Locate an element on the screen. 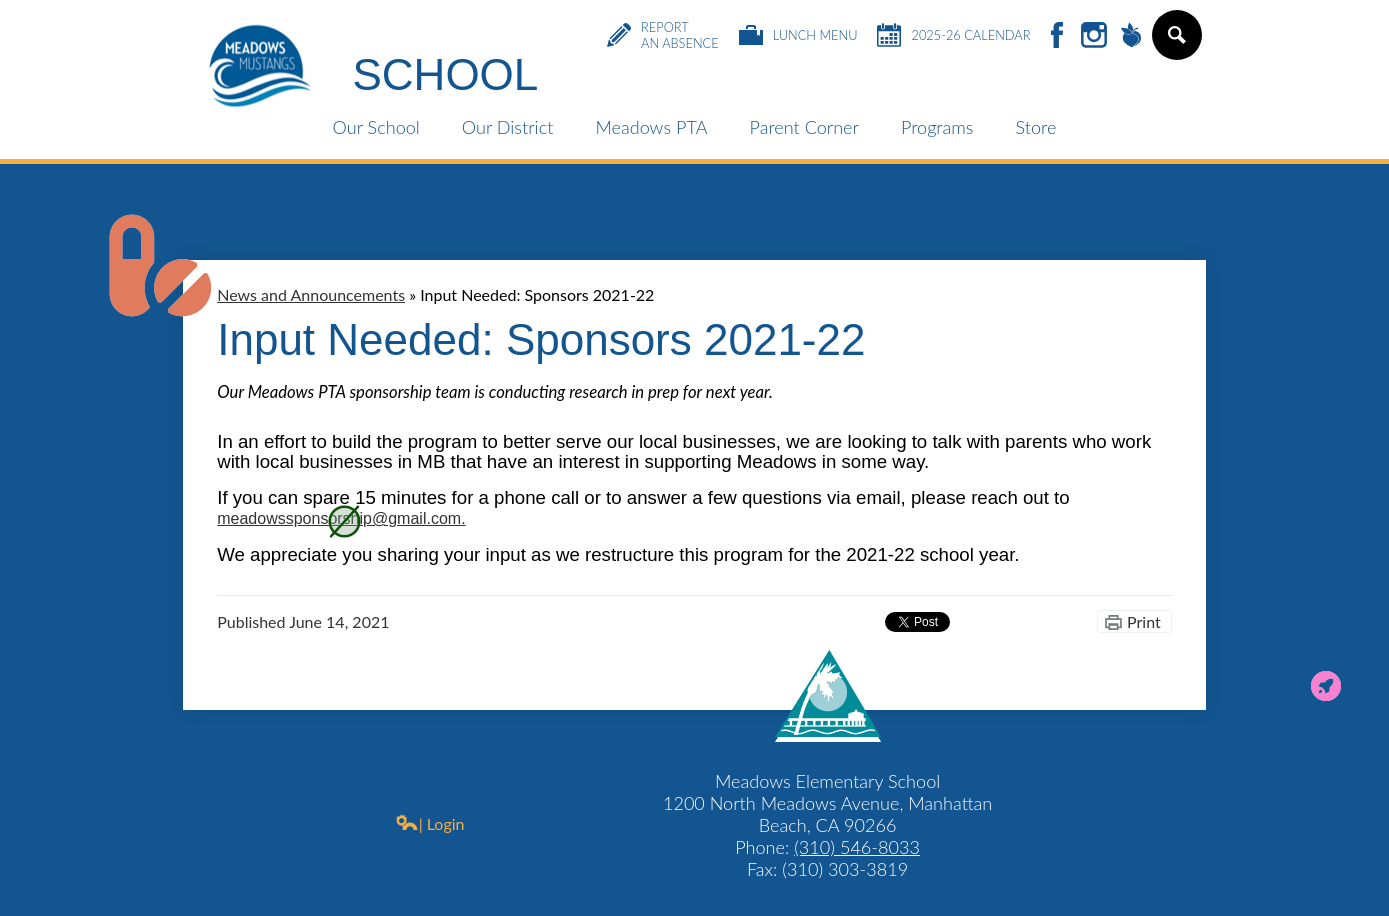 Image resolution: width=1389 pixels, height=916 pixels. indicates an empty or null state is located at coordinates (344, 521).